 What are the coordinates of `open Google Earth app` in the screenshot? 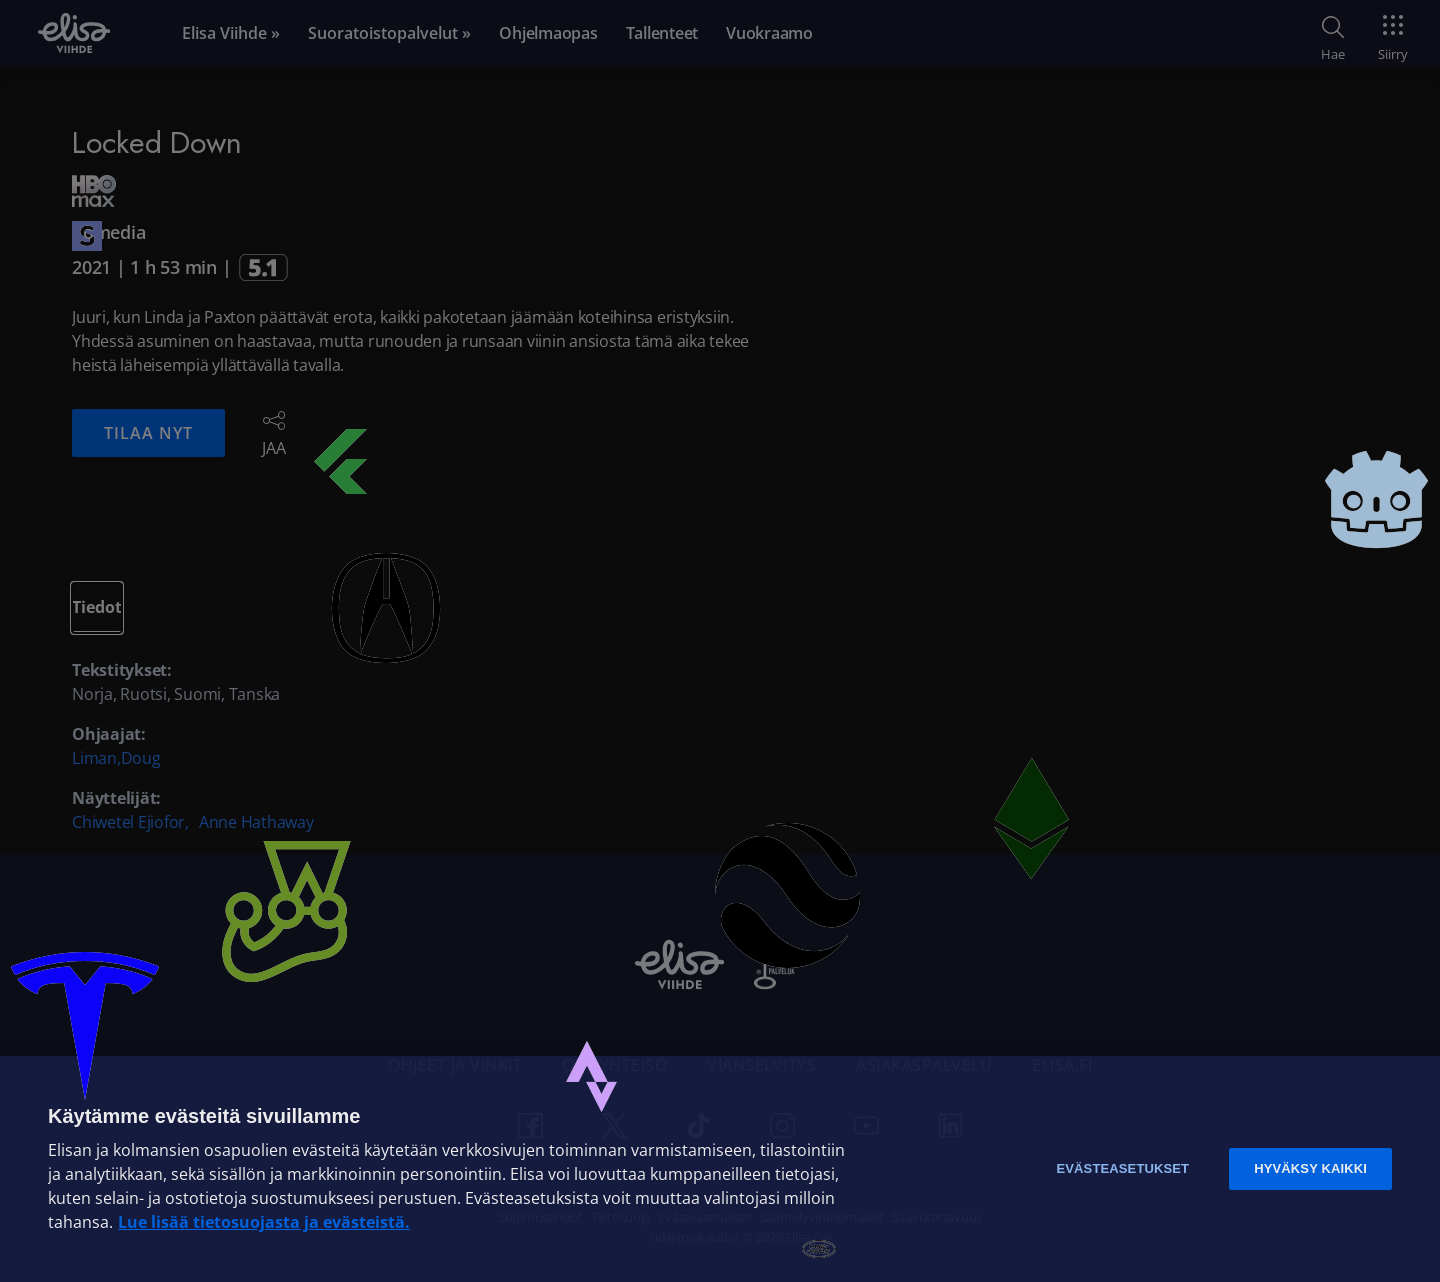 It's located at (787, 895).